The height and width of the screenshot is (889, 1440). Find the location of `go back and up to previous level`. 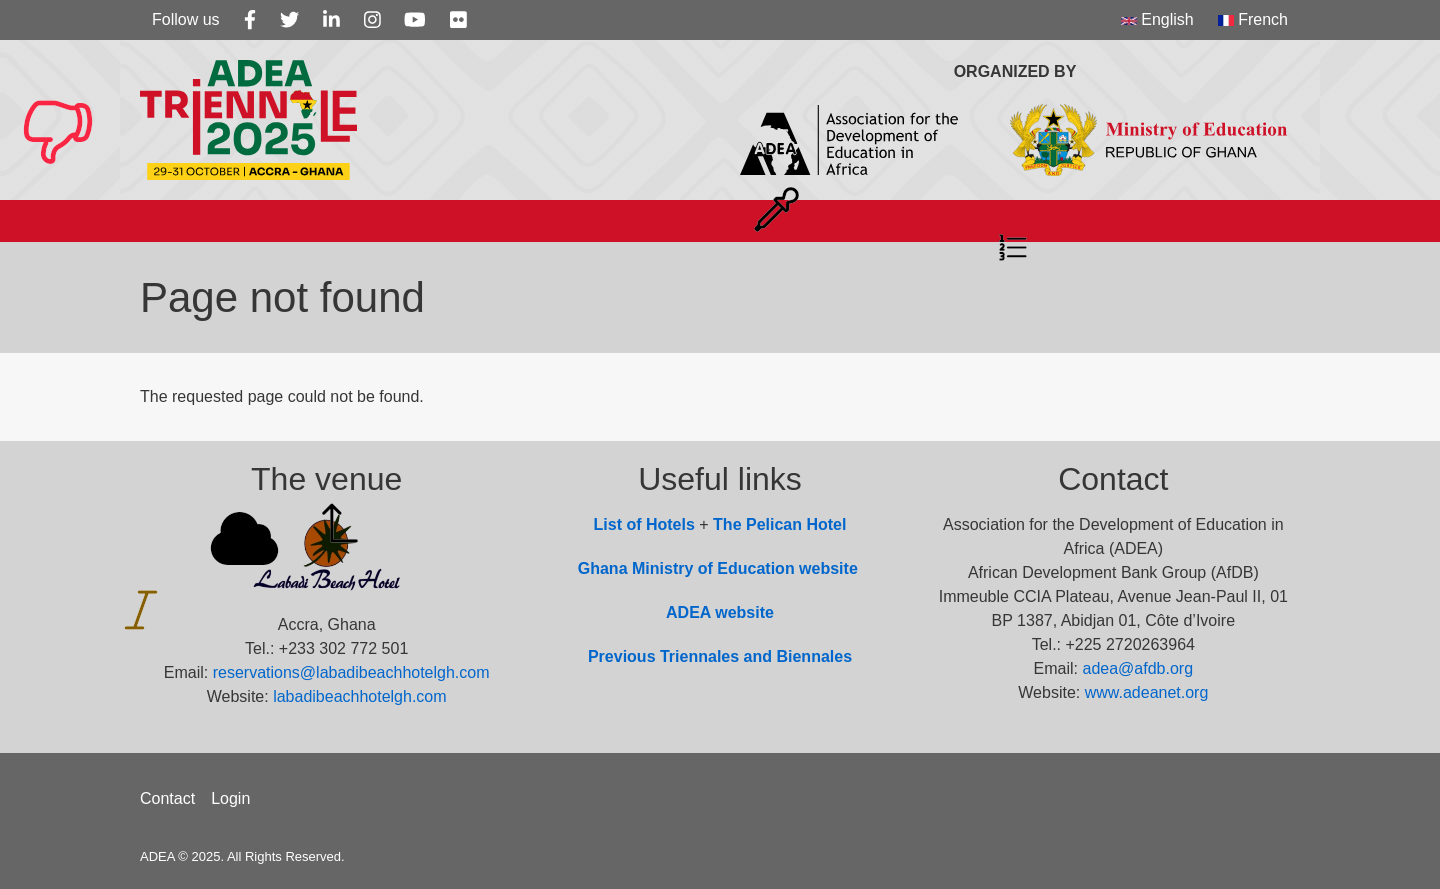

go back and up to previous level is located at coordinates (340, 523).